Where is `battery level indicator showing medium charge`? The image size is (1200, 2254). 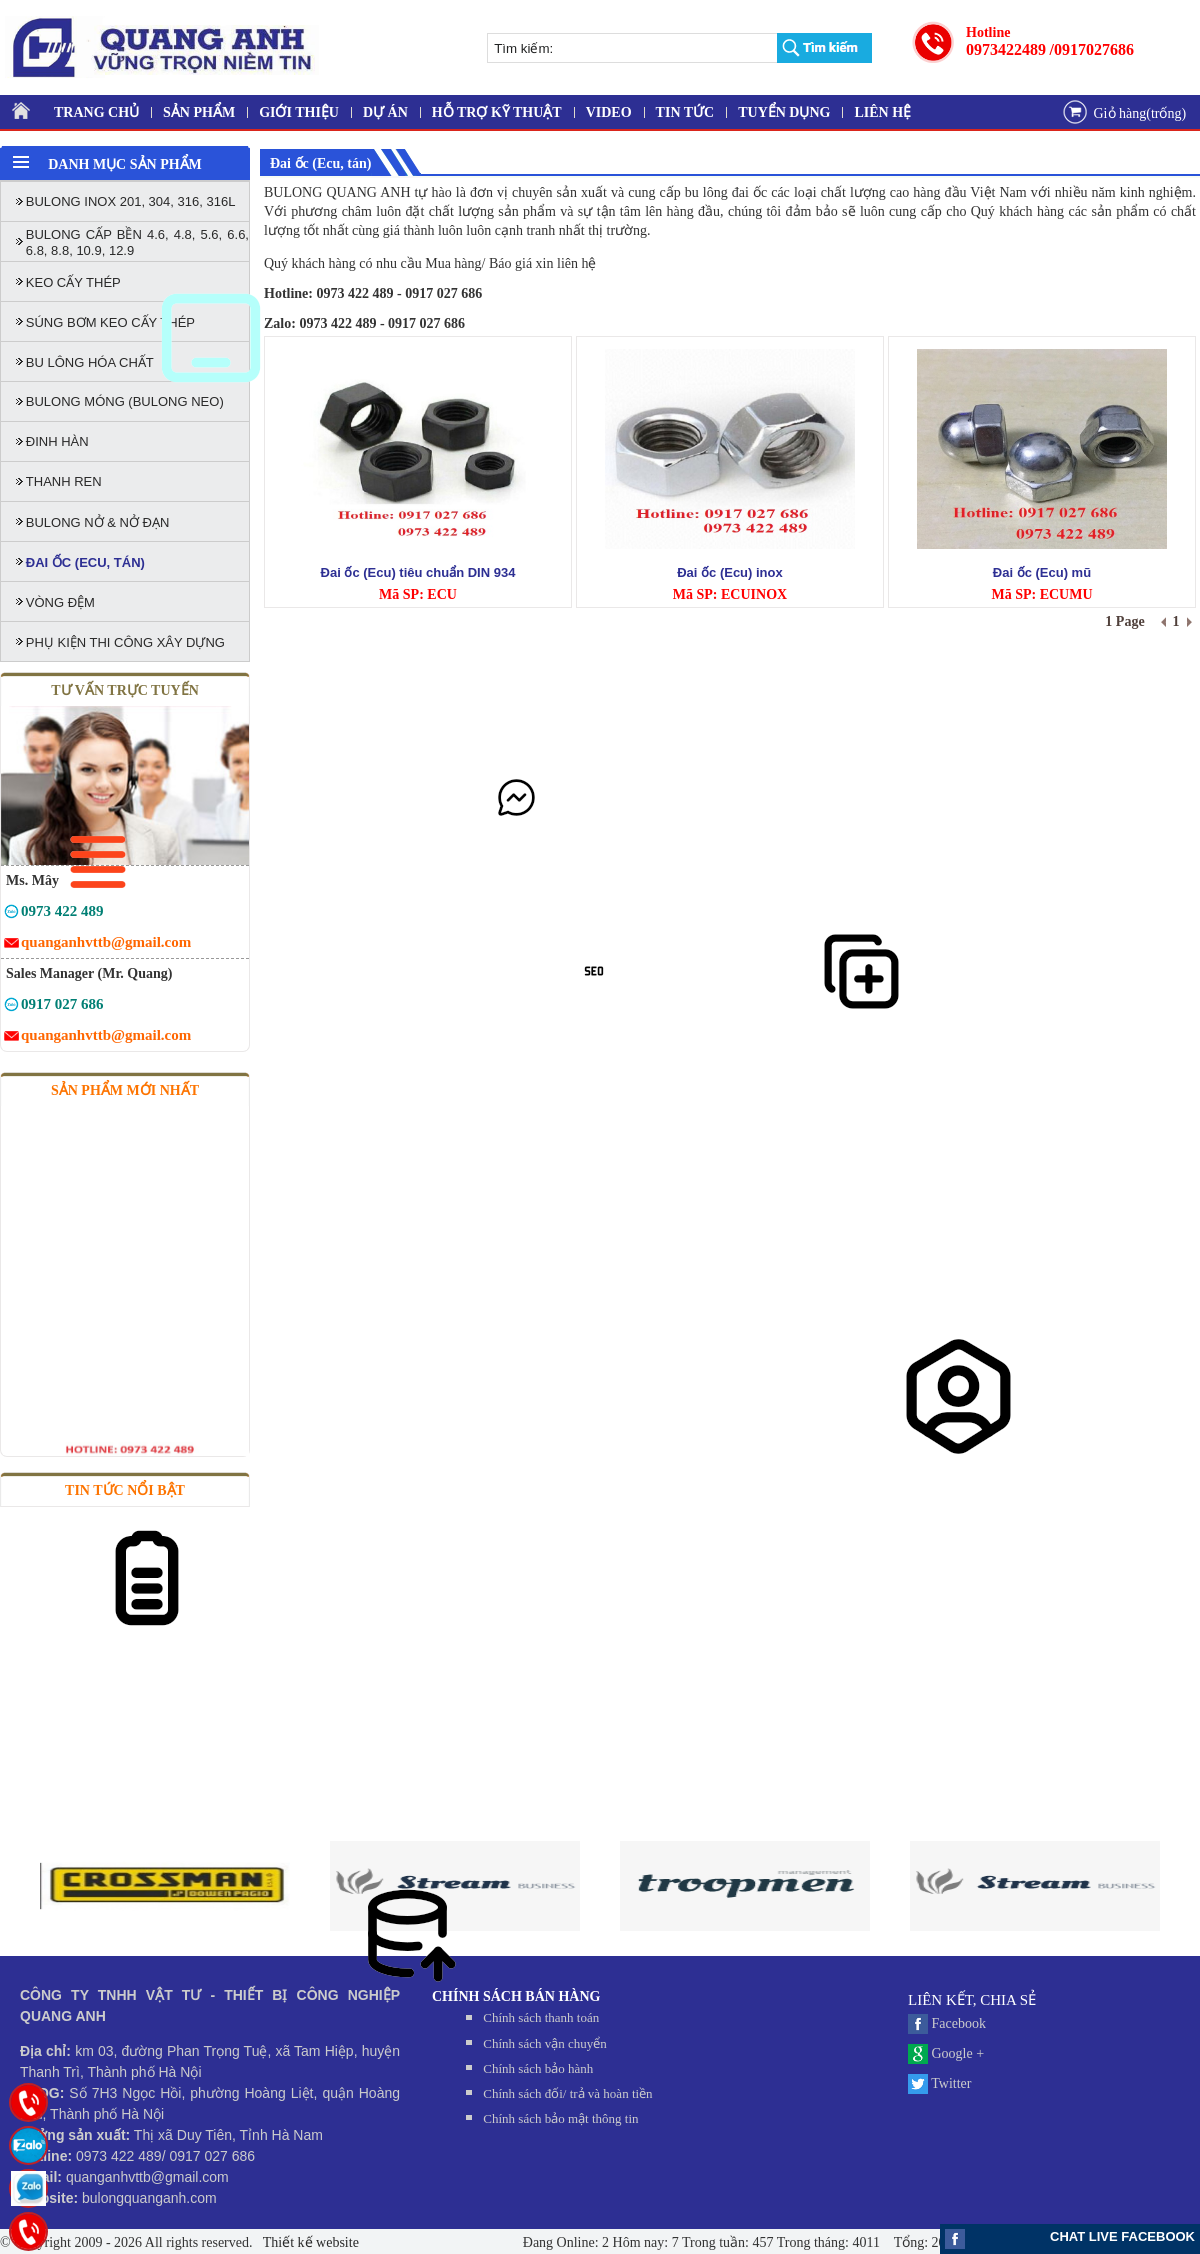 battery level indicator showing medium charge is located at coordinates (147, 1578).